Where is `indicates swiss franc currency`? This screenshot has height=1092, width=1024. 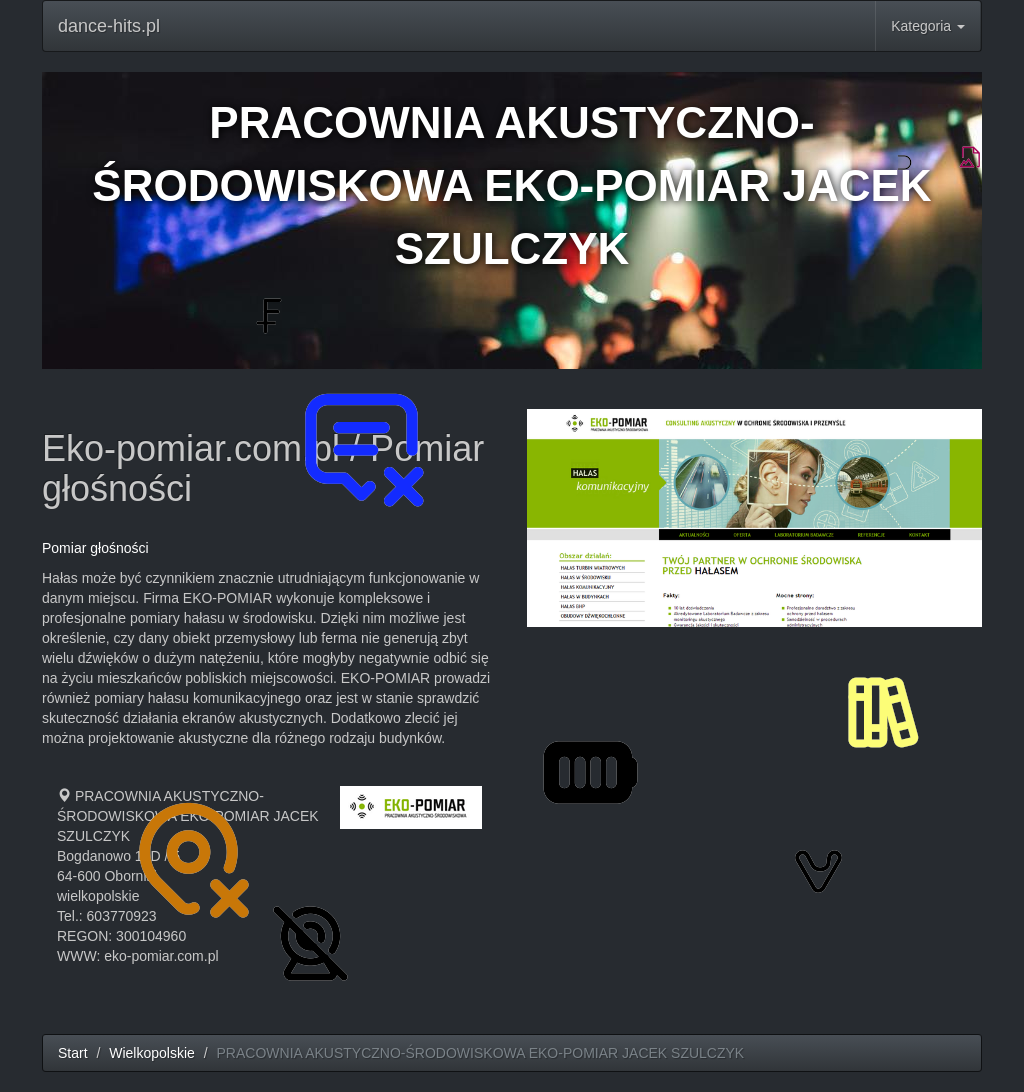
indicates swiss franc currency is located at coordinates (269, 316).